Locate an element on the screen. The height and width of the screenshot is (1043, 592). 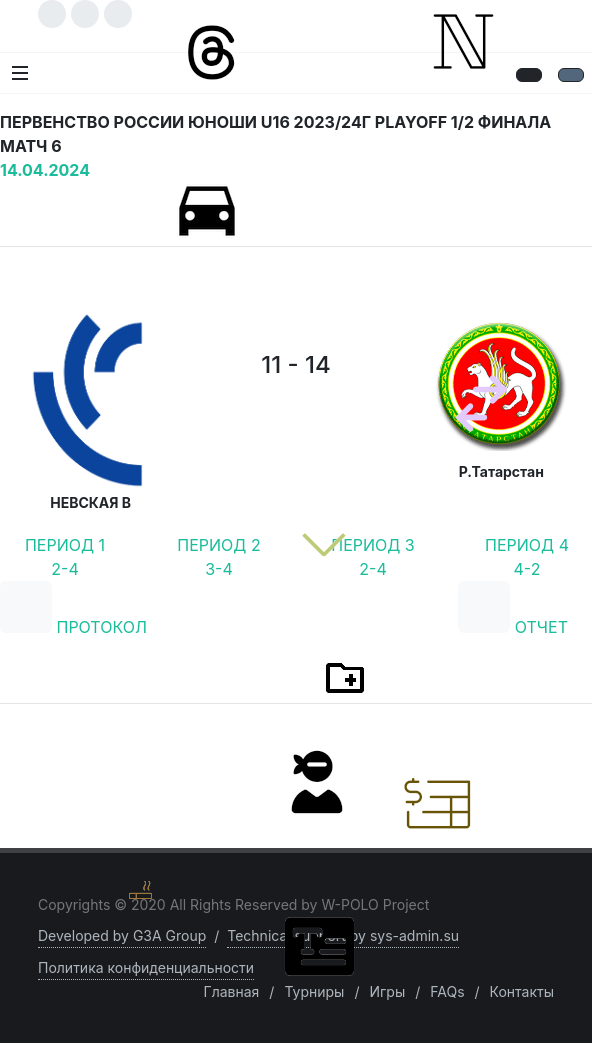
view invoice details is located at coordinates (438, 804).